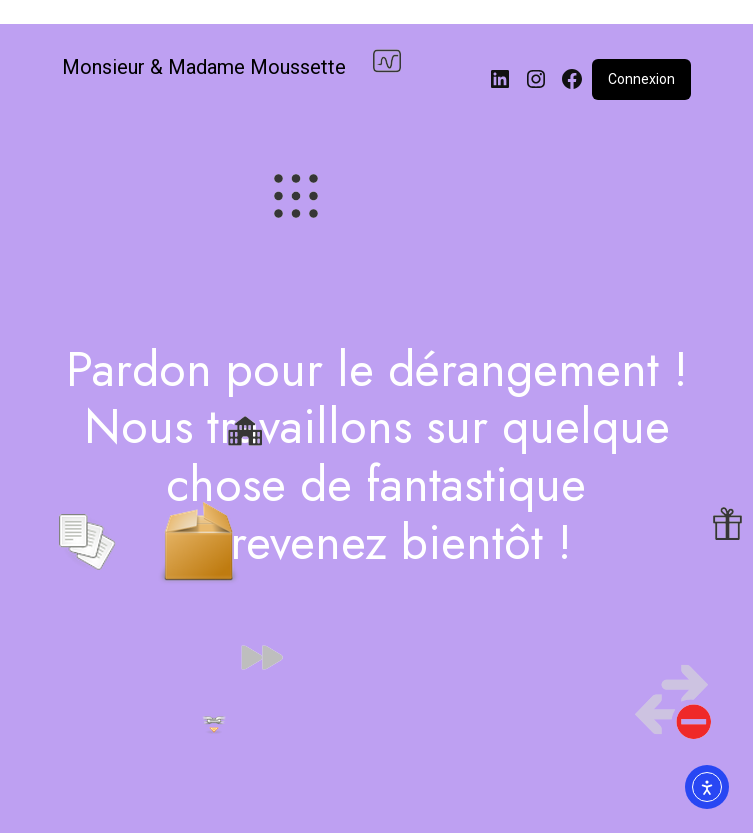 This screenshot has width=753, height=833. Describe the element at coordinates (214, 722) in the screenshot. I see `insert a hyperlink into content` at that location.